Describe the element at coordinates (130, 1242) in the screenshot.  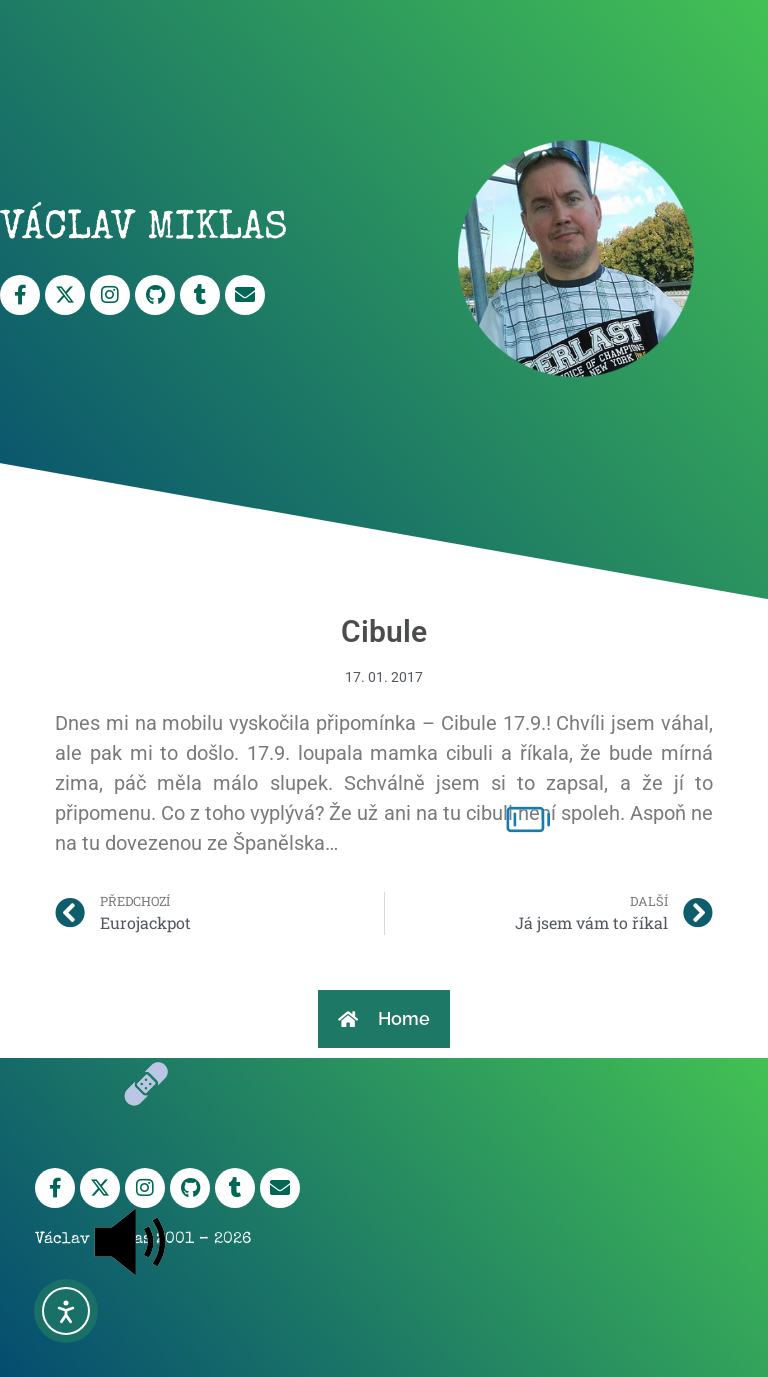
I see `adjust audio volume to medium level` at that location.